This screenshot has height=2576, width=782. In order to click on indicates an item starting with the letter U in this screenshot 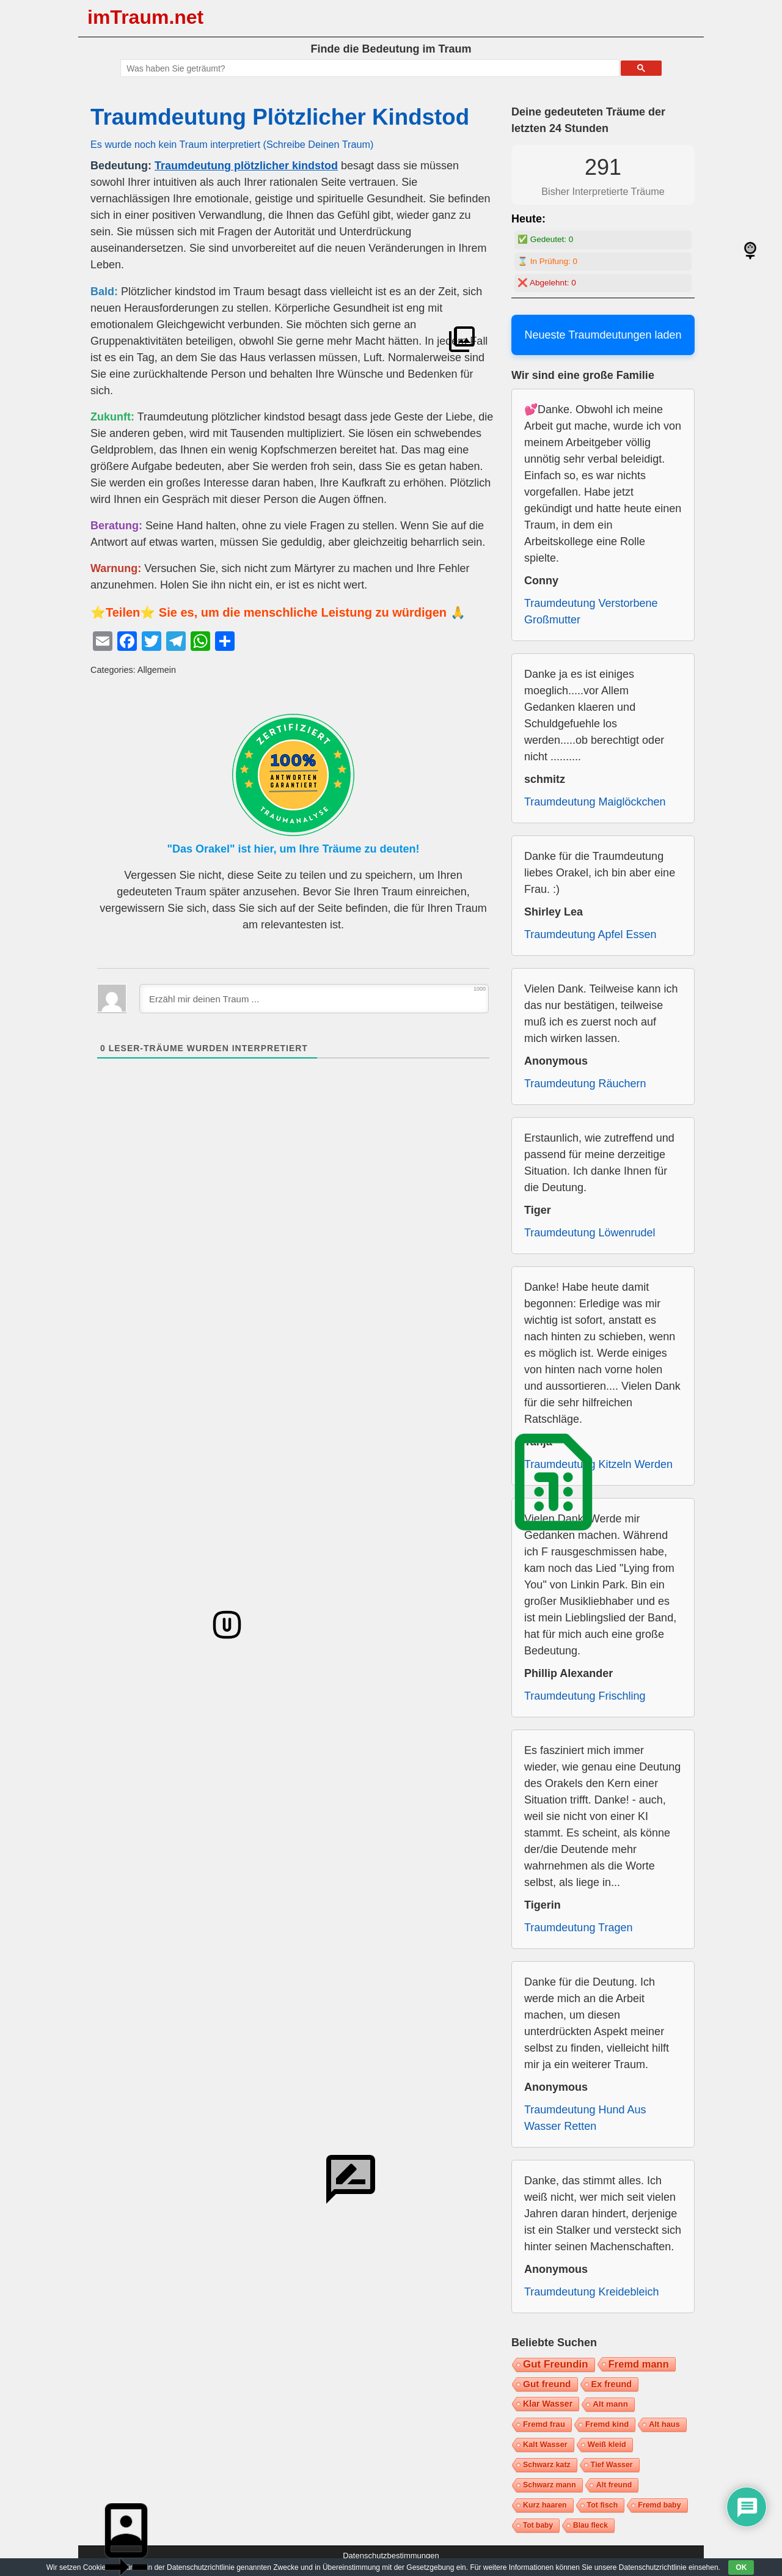, I will do `click(227, 1624)`.